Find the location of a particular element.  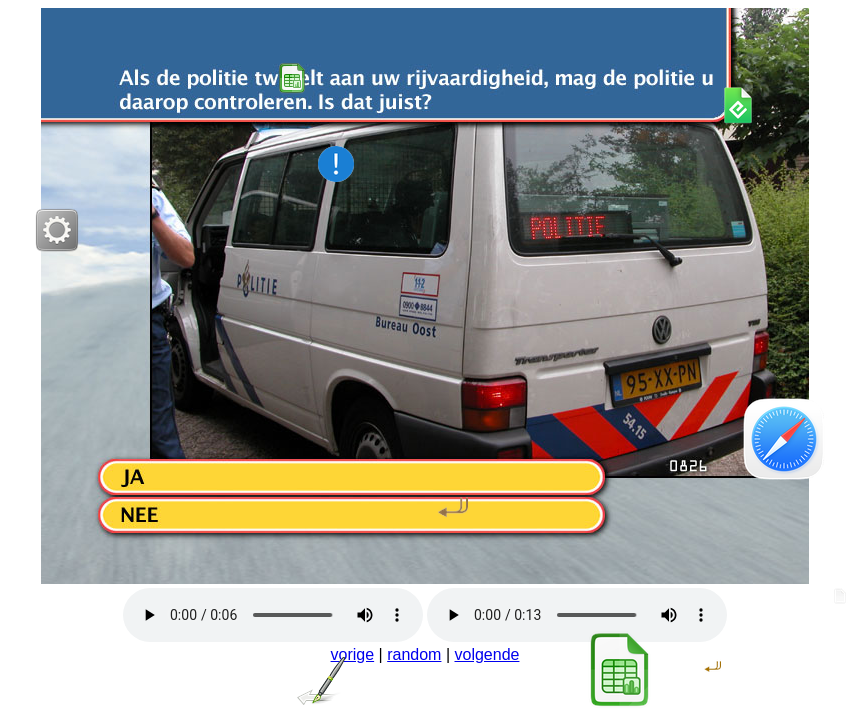

open Safari web browser is located at coordinates (784, 439).